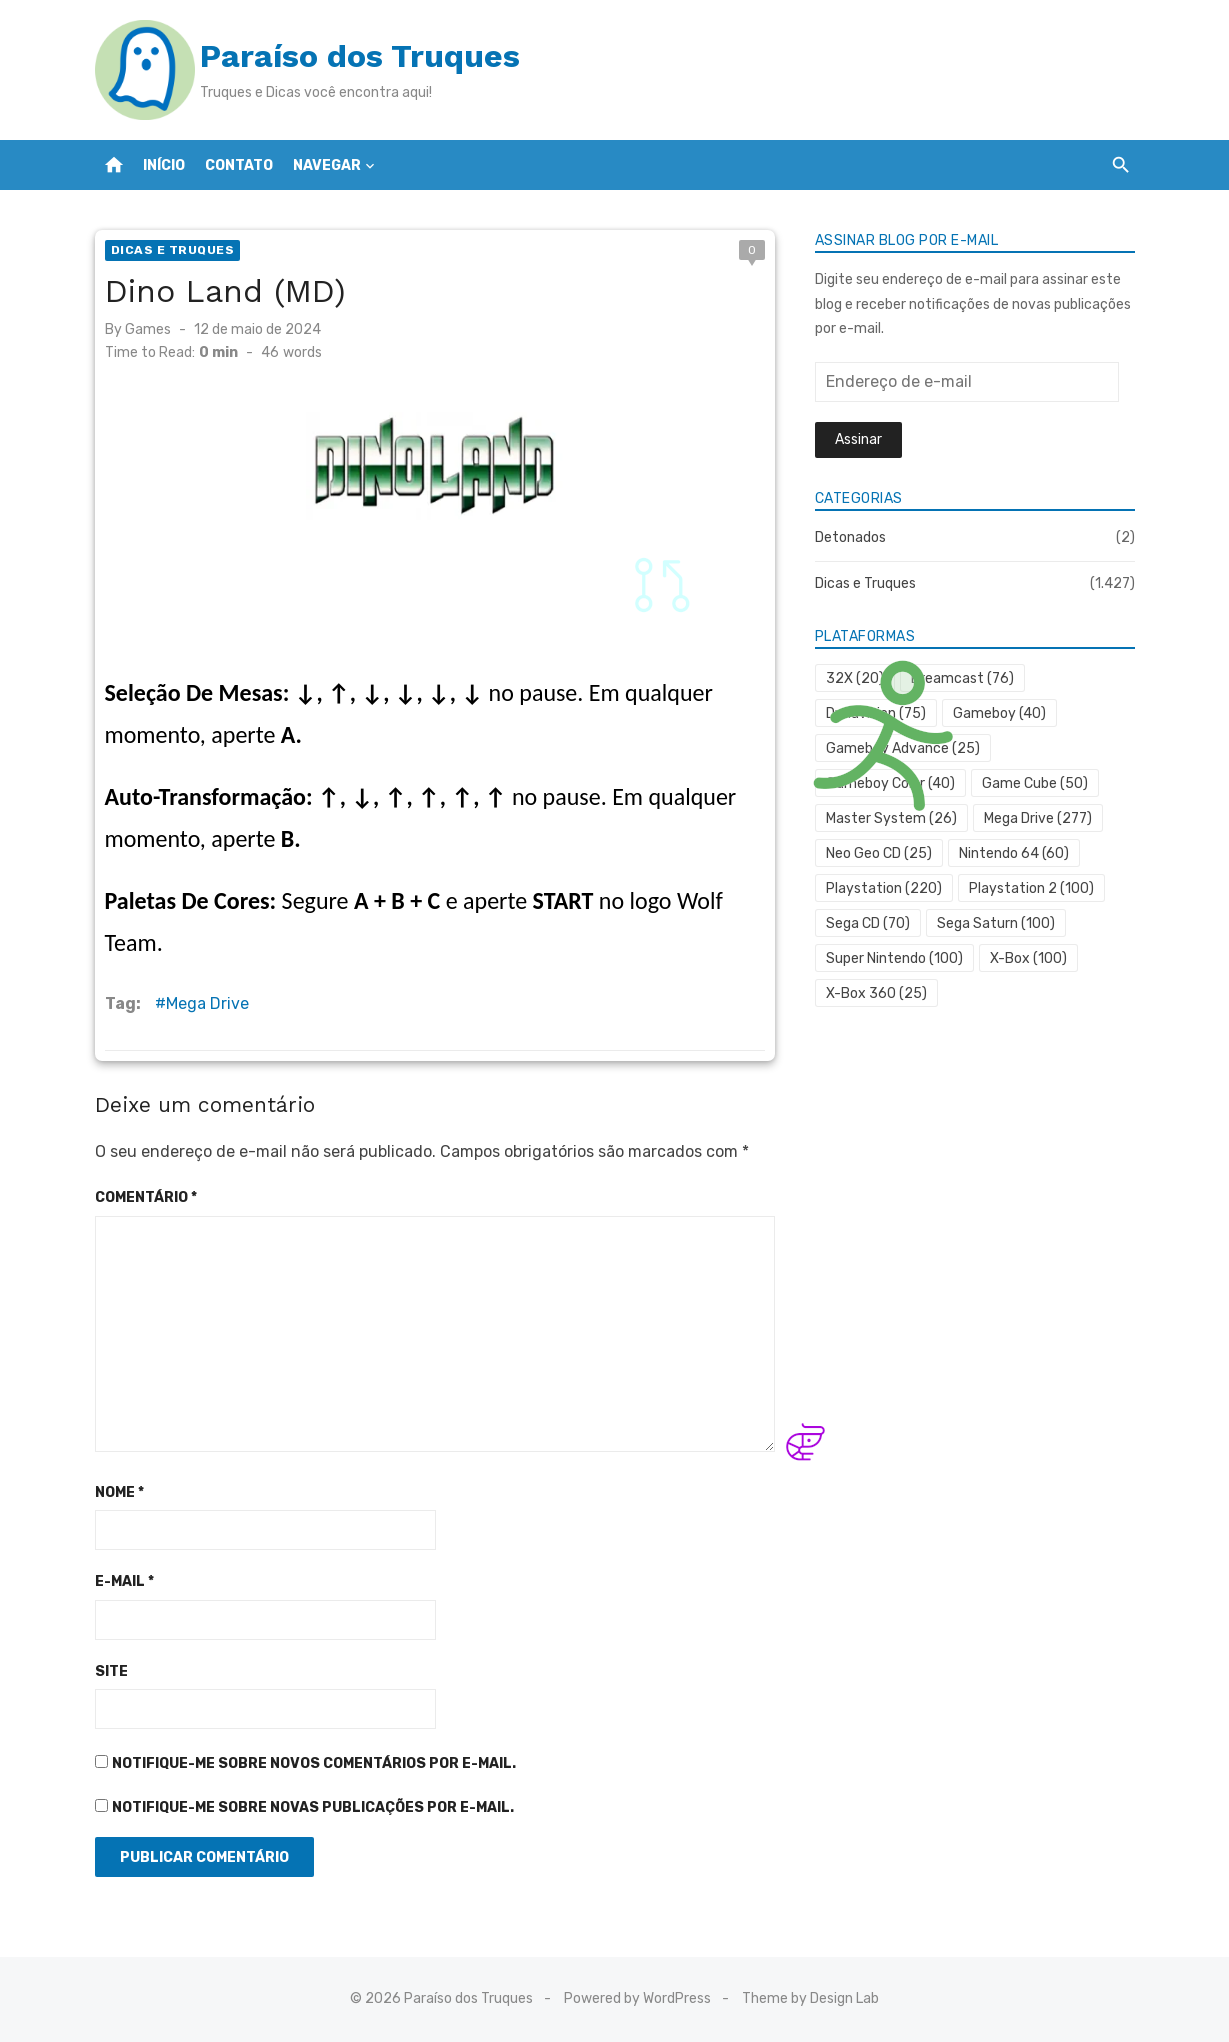 The width and height of the screenshot is (1229, 2042). What do you see at coordinates (805, 1442) in the screenshot?
I see `indicates seafood or shrimp menu option` at bounding box center [805, 1442].